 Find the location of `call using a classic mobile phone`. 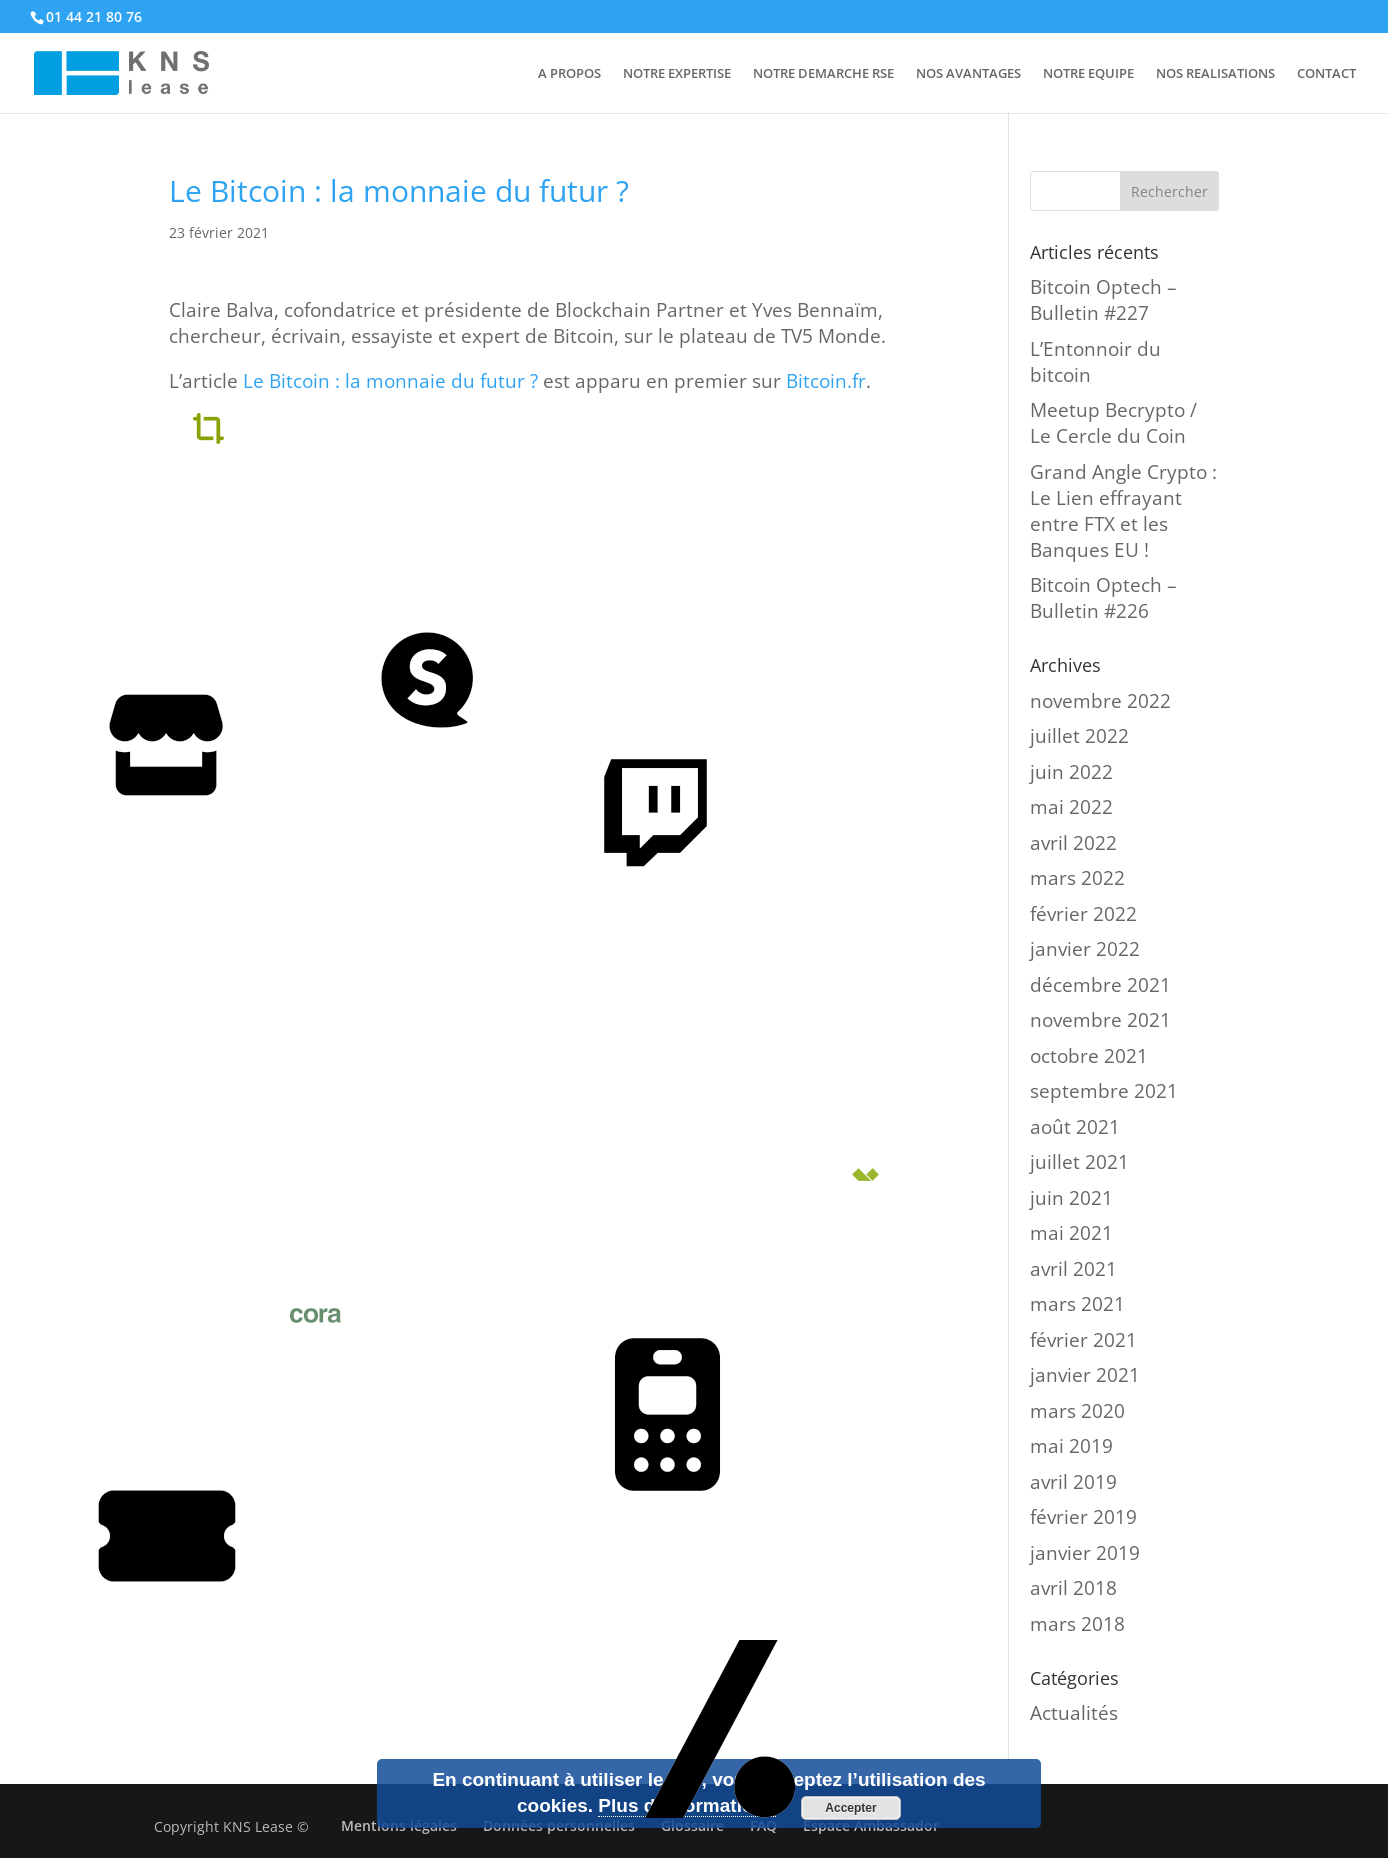

call using a classic mobile phone is located at coordinates (667, 1414).